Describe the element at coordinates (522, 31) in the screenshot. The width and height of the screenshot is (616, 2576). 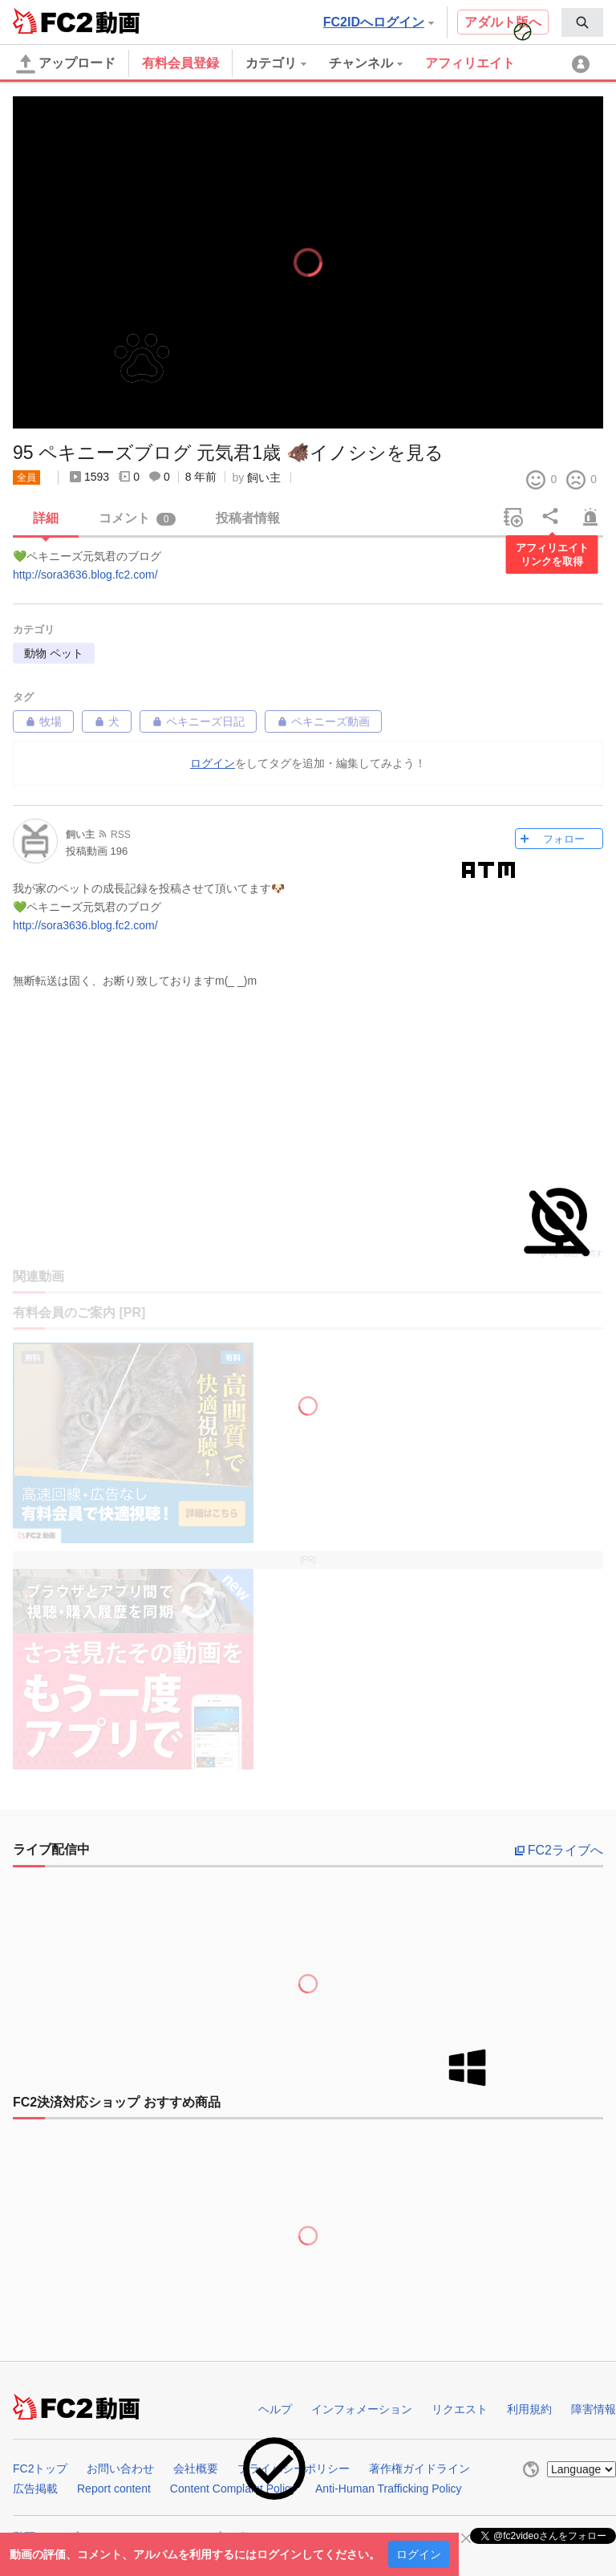
I see `view tennis or sports-related content` at that location.